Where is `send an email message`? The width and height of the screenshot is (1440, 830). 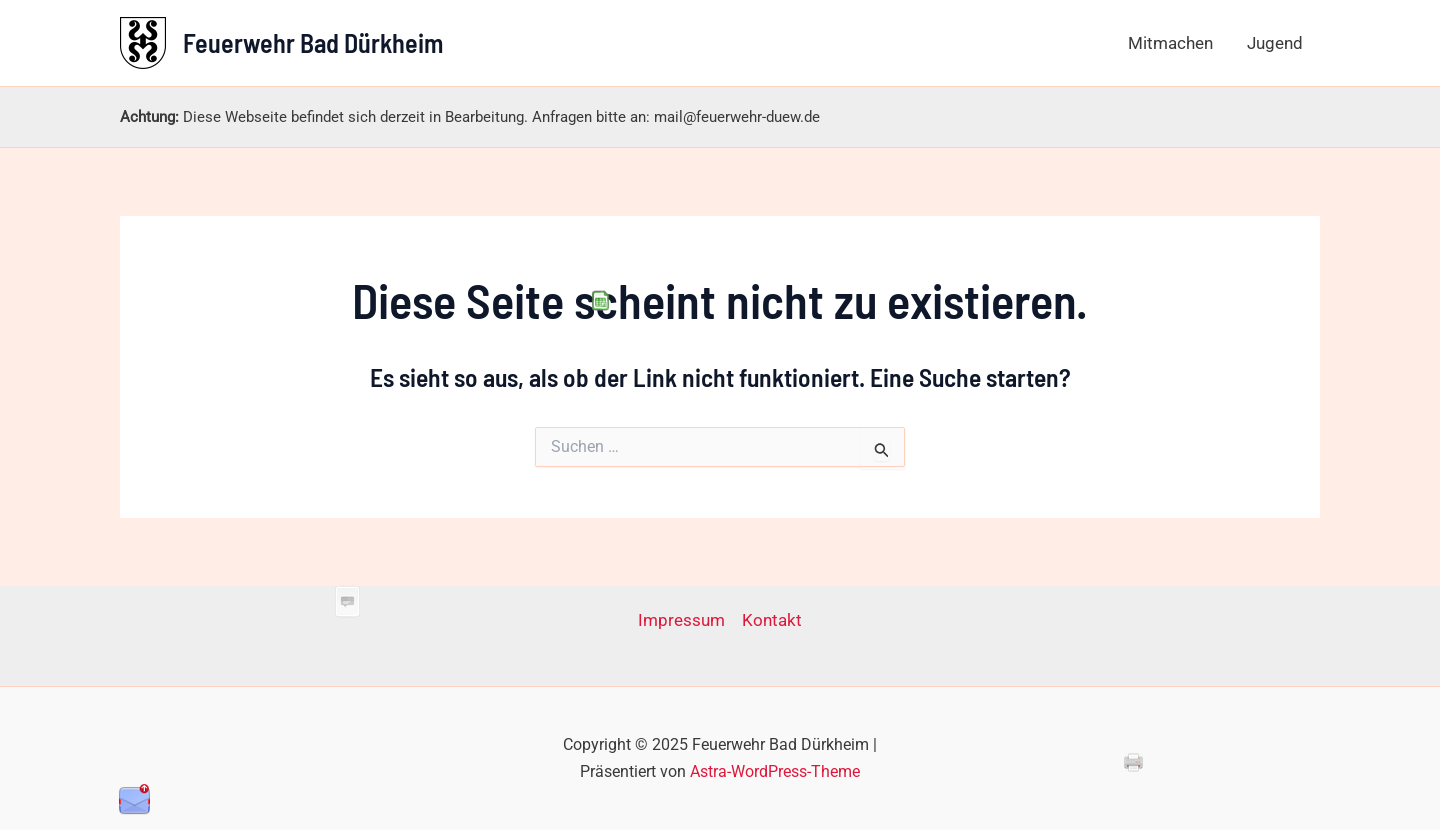 send an email message is located at coordinates (134, 800).